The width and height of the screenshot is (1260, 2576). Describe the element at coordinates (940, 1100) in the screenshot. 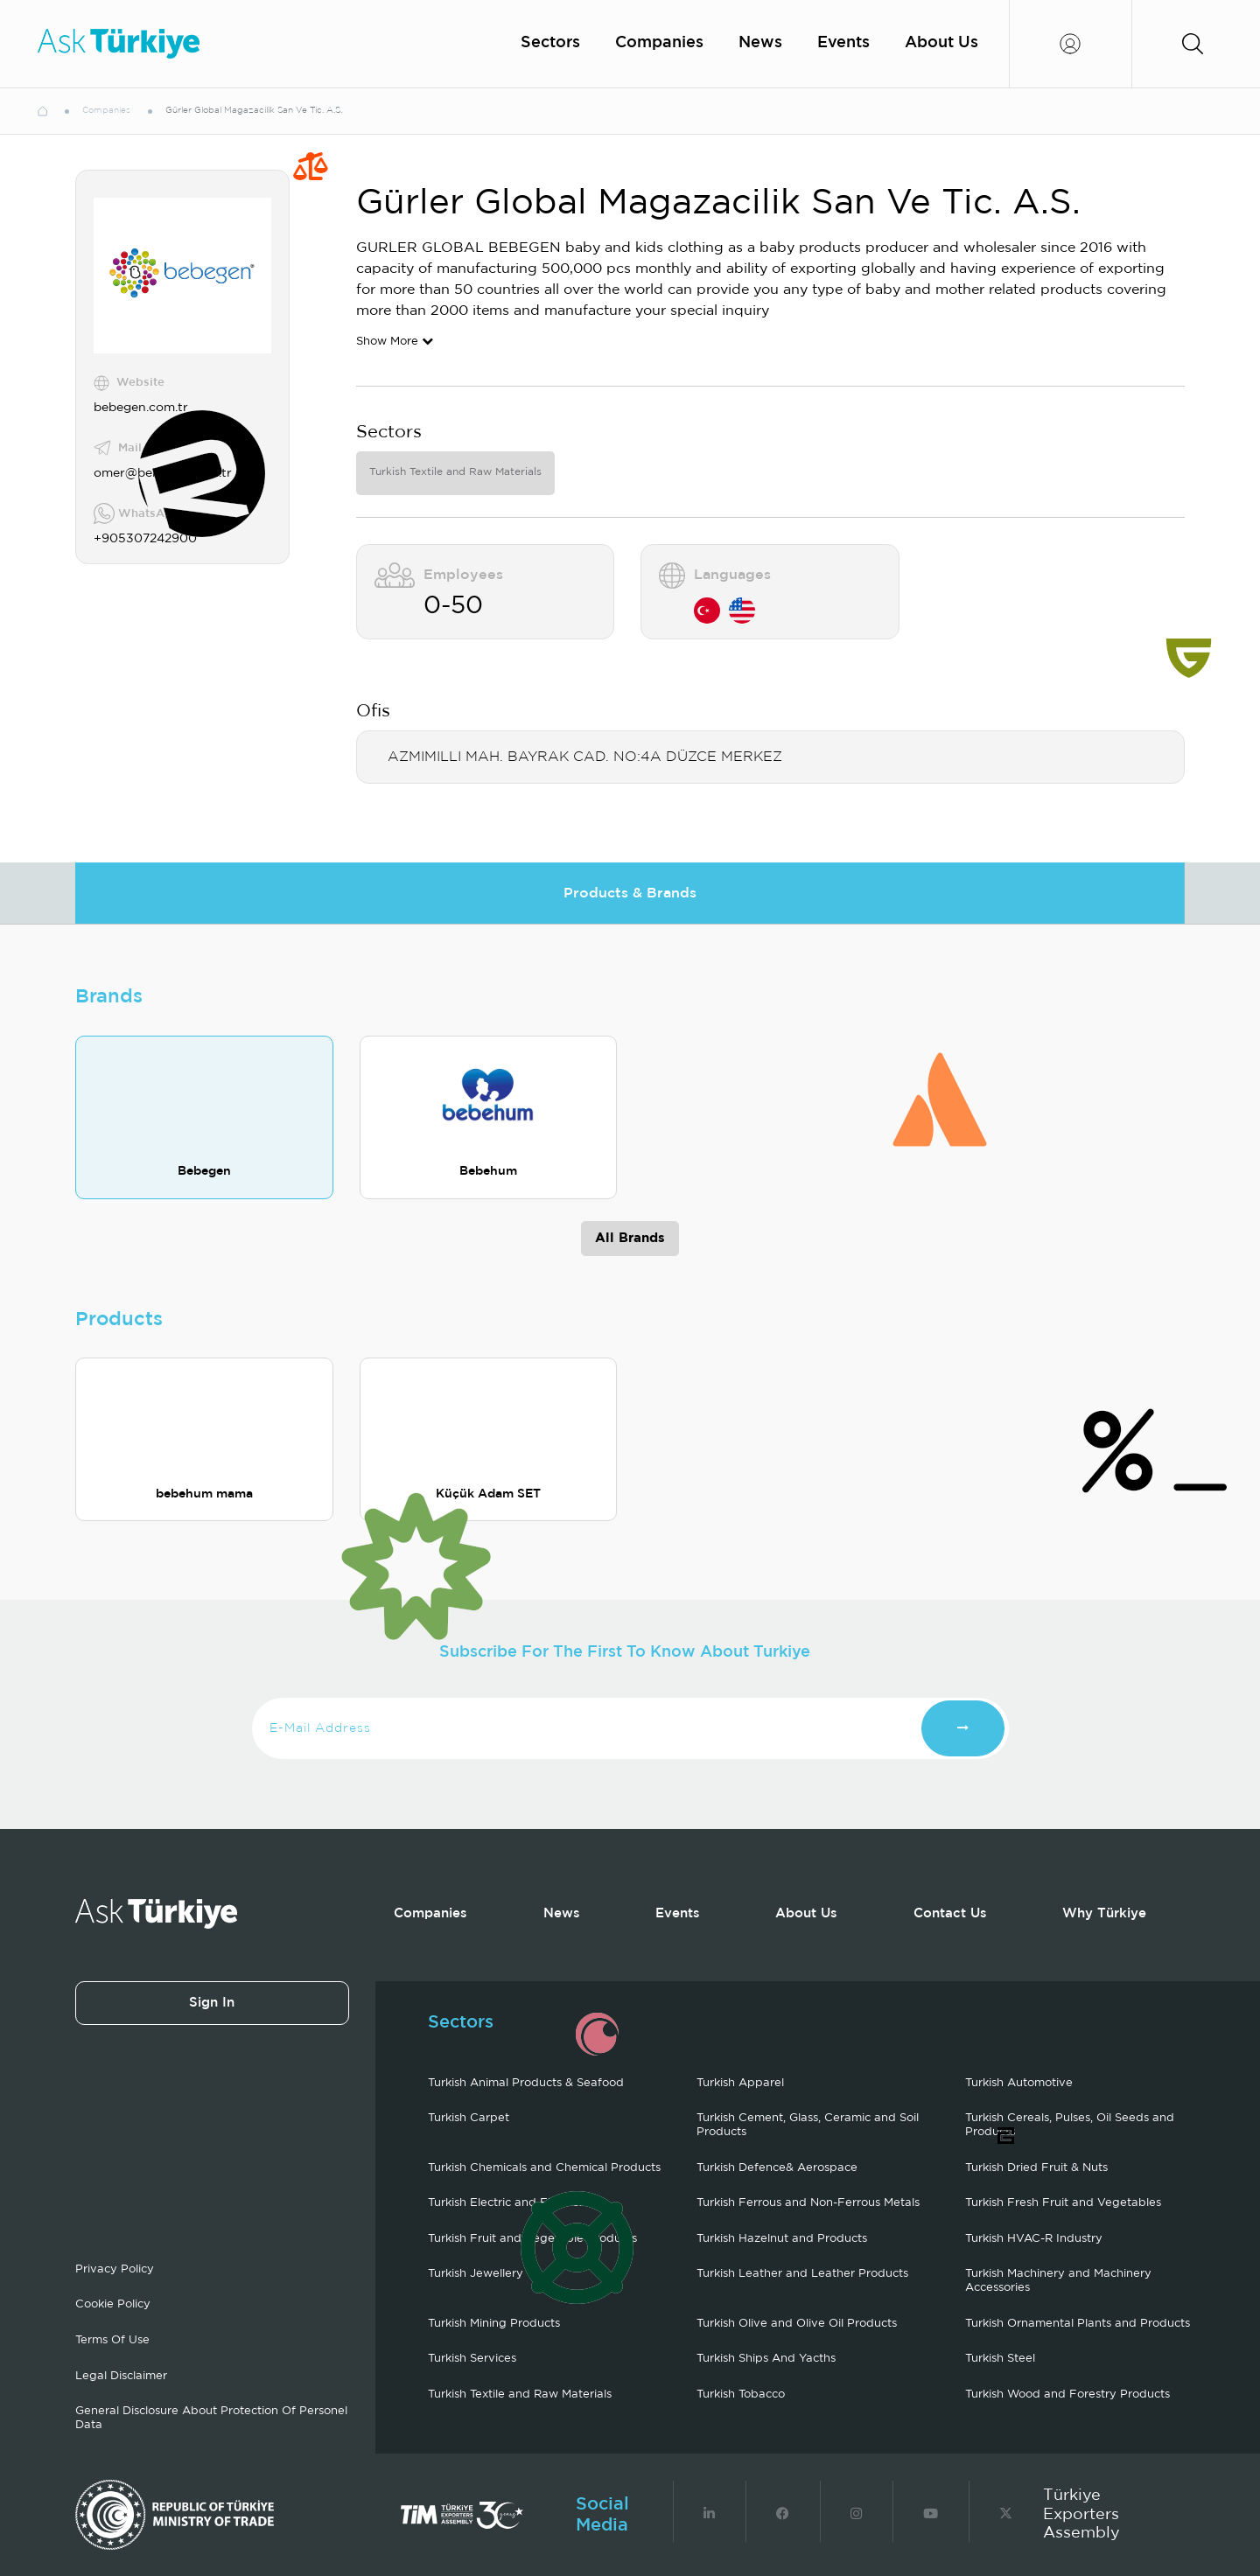

I see `atlassian company logo` at that location.